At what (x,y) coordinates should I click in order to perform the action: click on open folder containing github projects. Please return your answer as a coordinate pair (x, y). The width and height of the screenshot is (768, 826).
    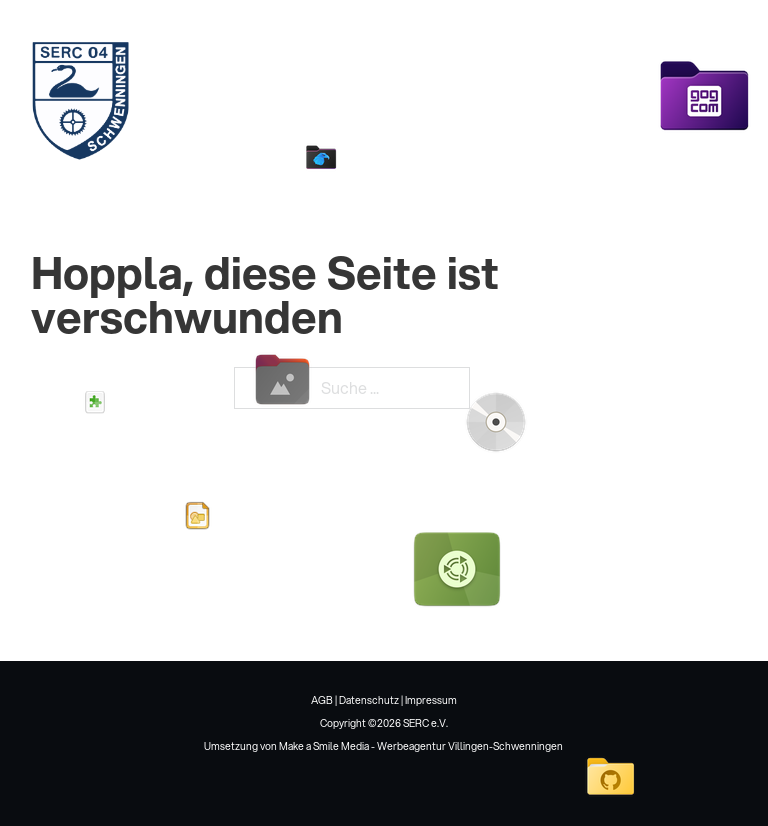
    Looking at the image, I should click on (610, 777).